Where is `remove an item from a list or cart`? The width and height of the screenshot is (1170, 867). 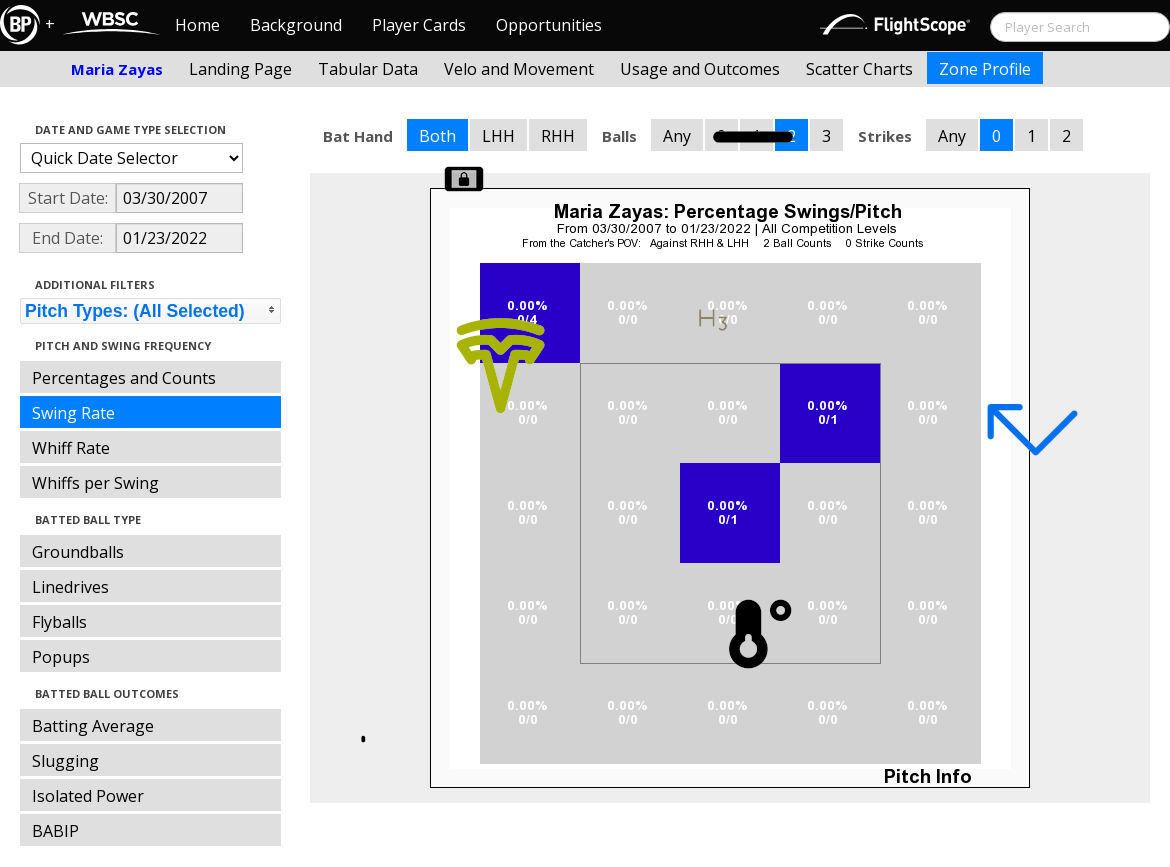
remove an item from a list or cart is located at coordinates (753, 137).